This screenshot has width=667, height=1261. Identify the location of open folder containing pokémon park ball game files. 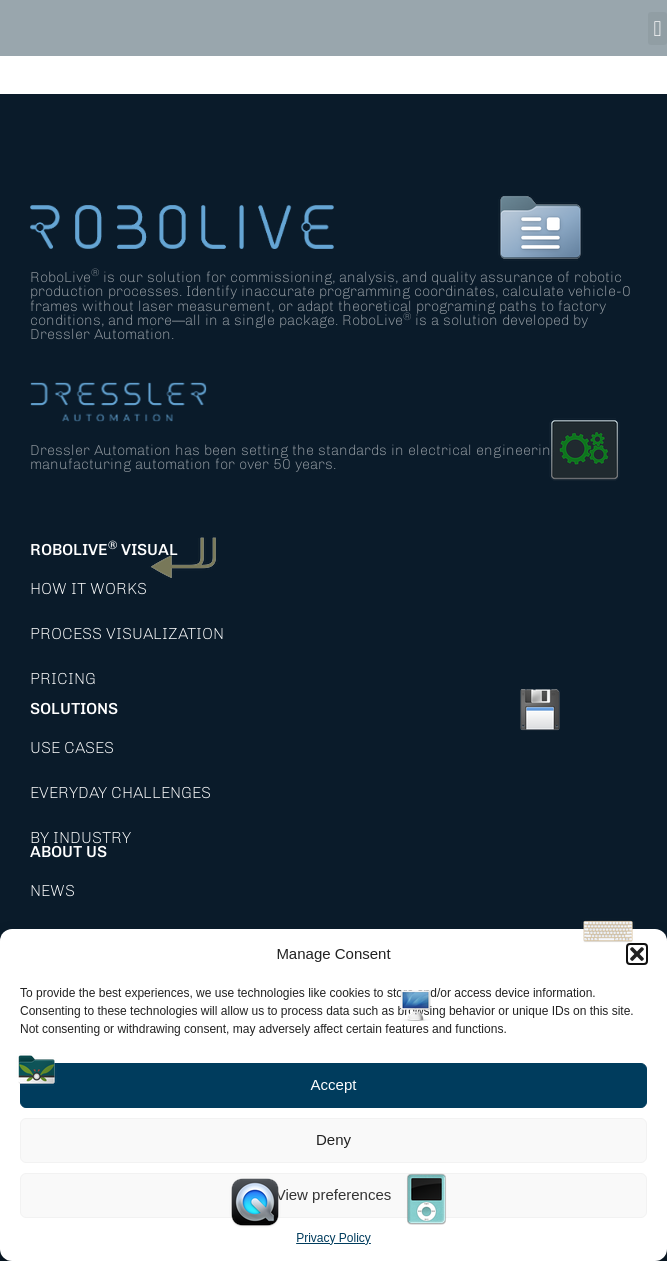
(36, 1070).